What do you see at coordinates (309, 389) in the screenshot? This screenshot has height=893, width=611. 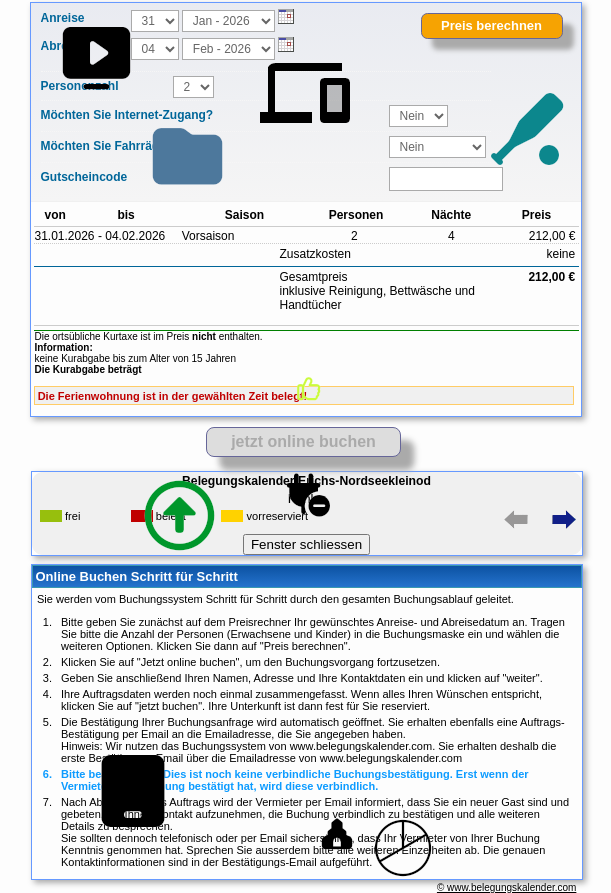 I see `like or upvote content` at bounding box center [309, 389].